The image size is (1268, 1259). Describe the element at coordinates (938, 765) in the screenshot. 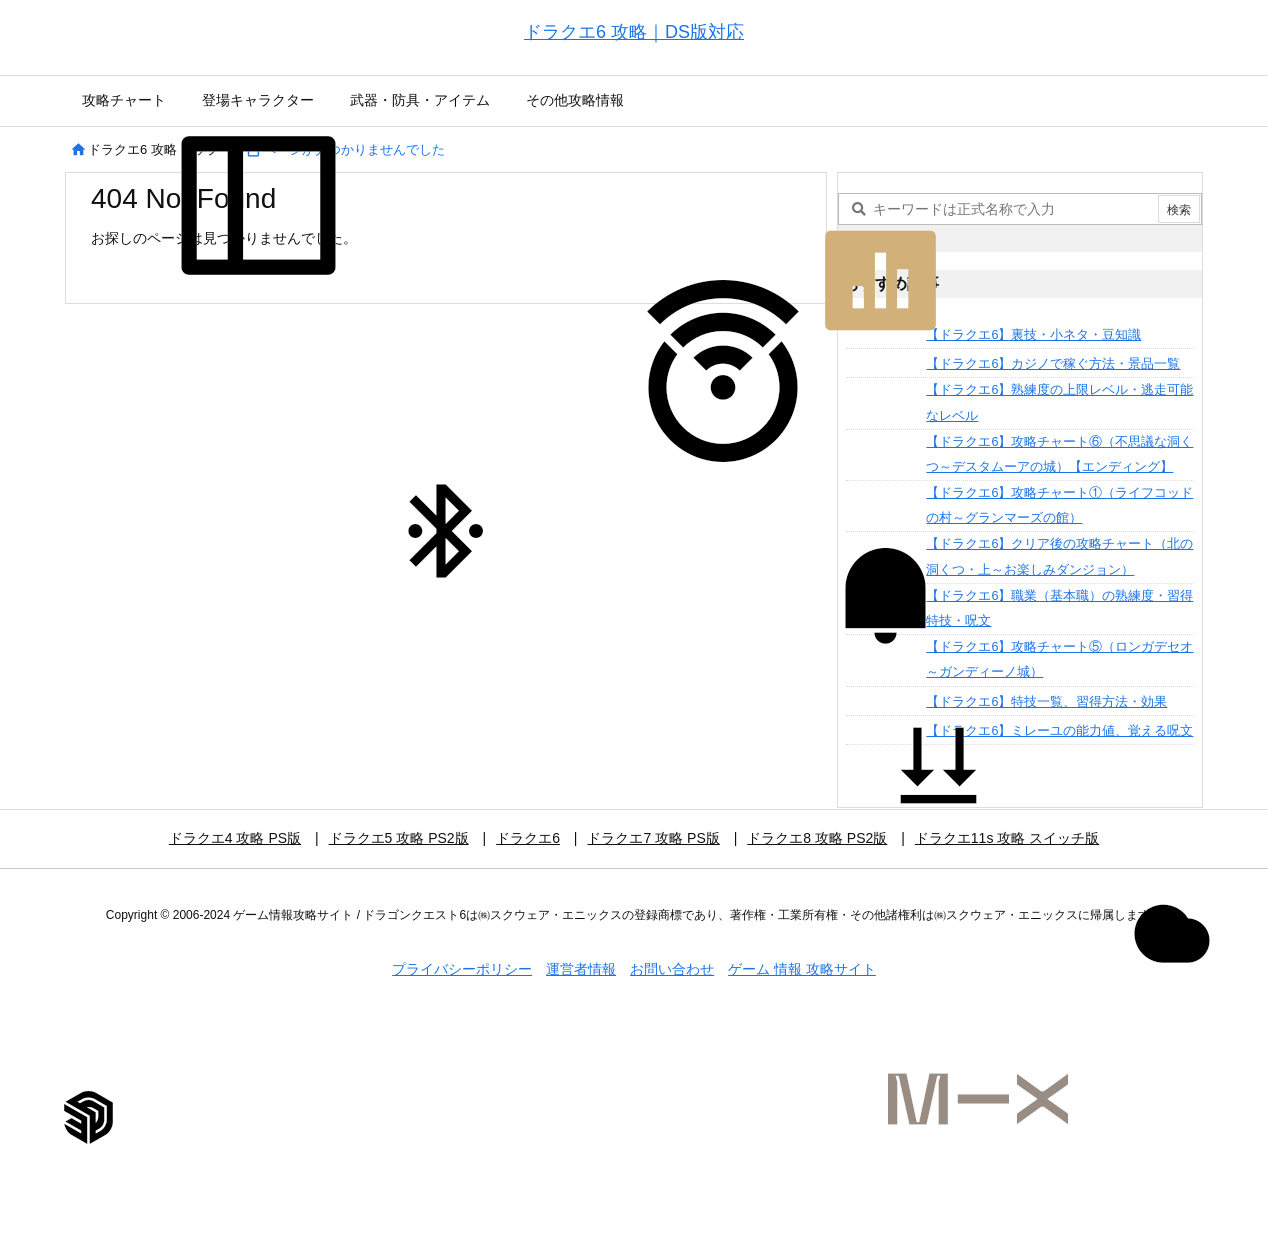

I see `align selected elements to the bottom` at that location.